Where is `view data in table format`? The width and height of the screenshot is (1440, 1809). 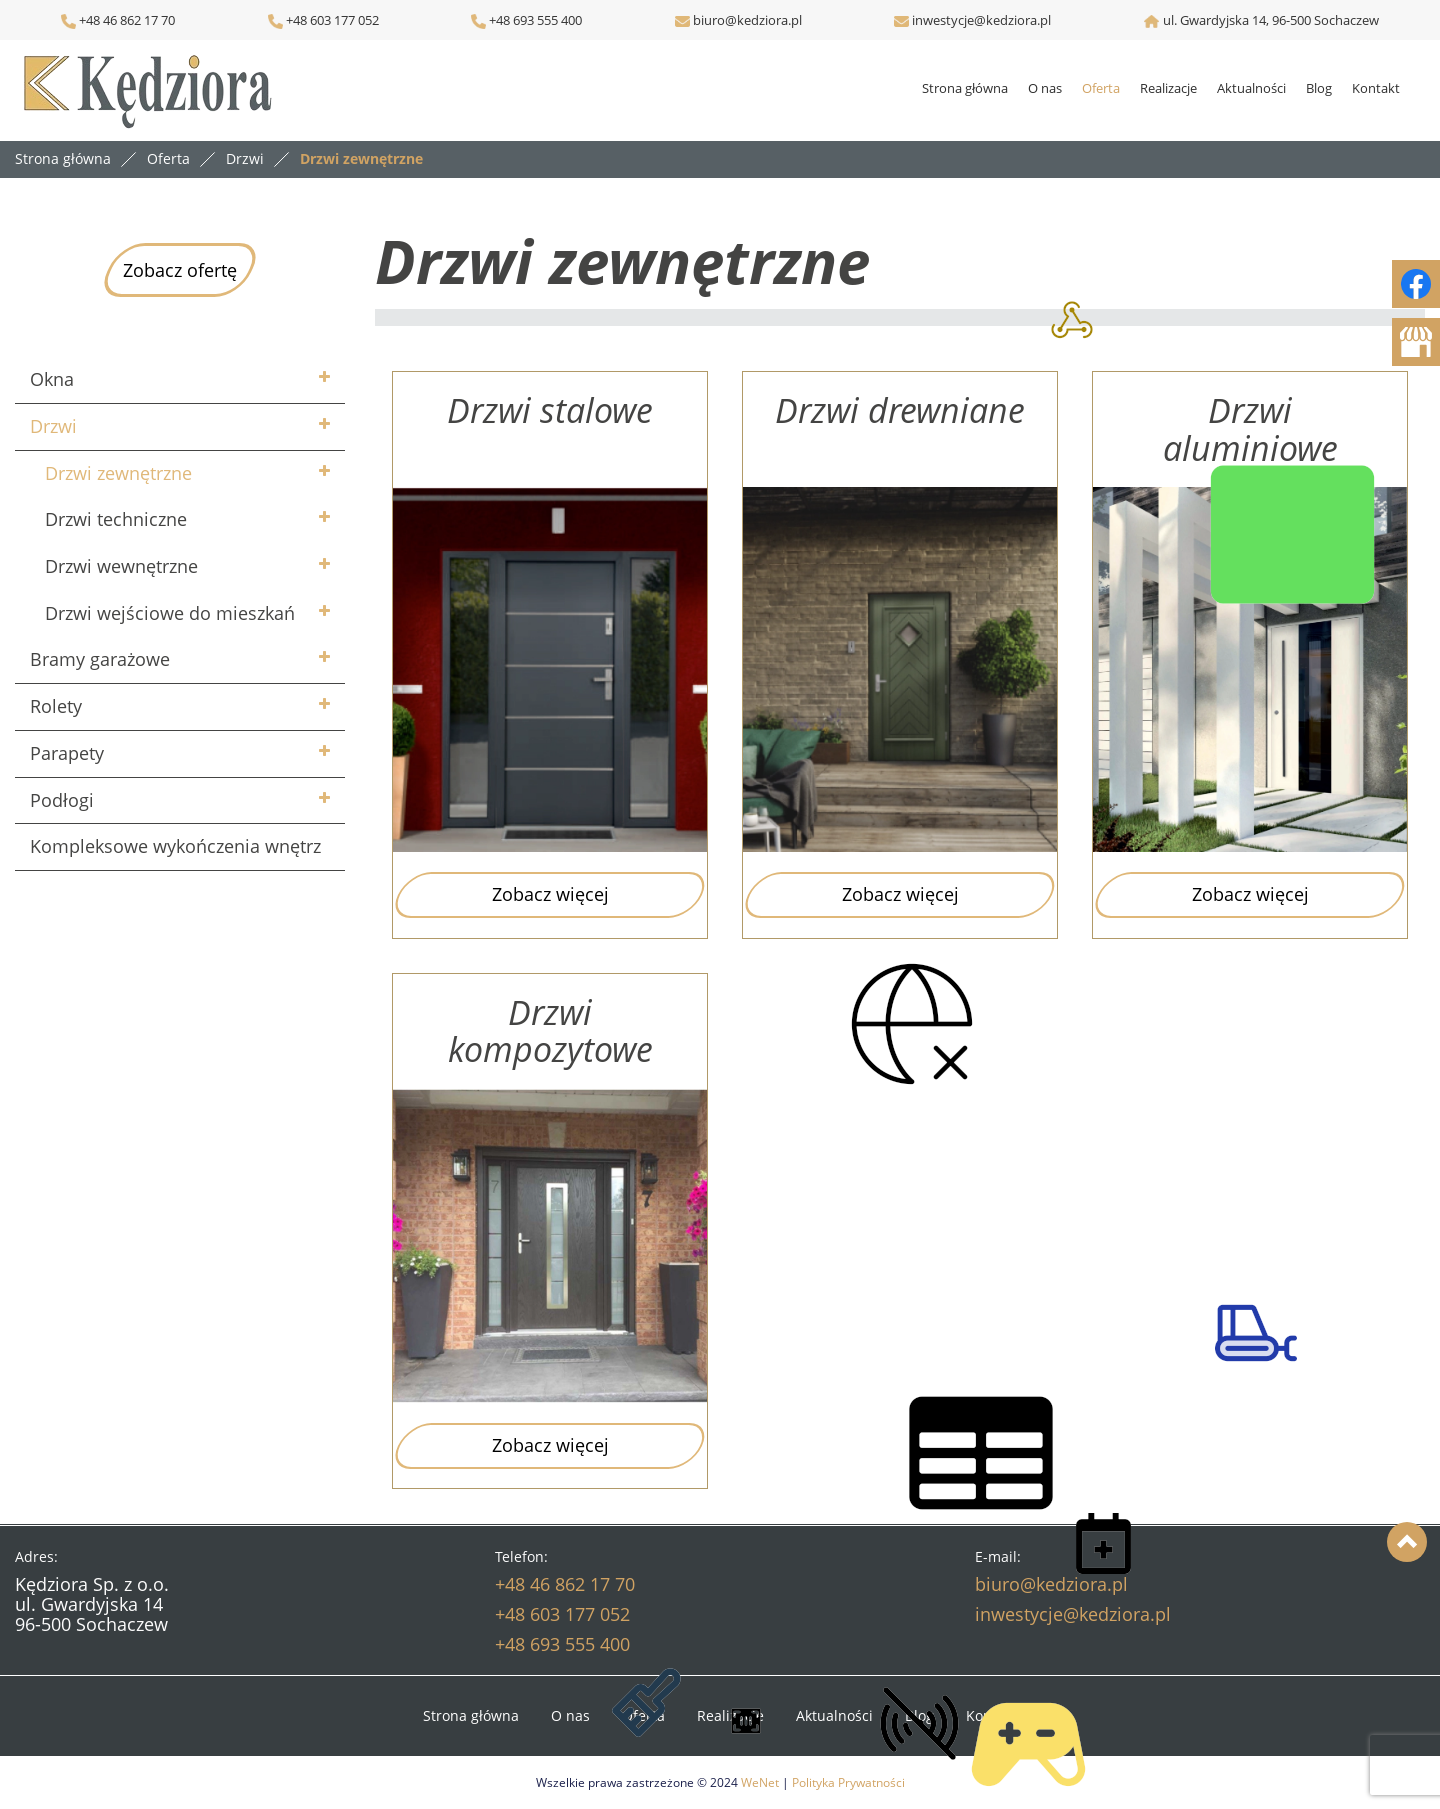
view data in table format is located at coordinates (981, 1453).